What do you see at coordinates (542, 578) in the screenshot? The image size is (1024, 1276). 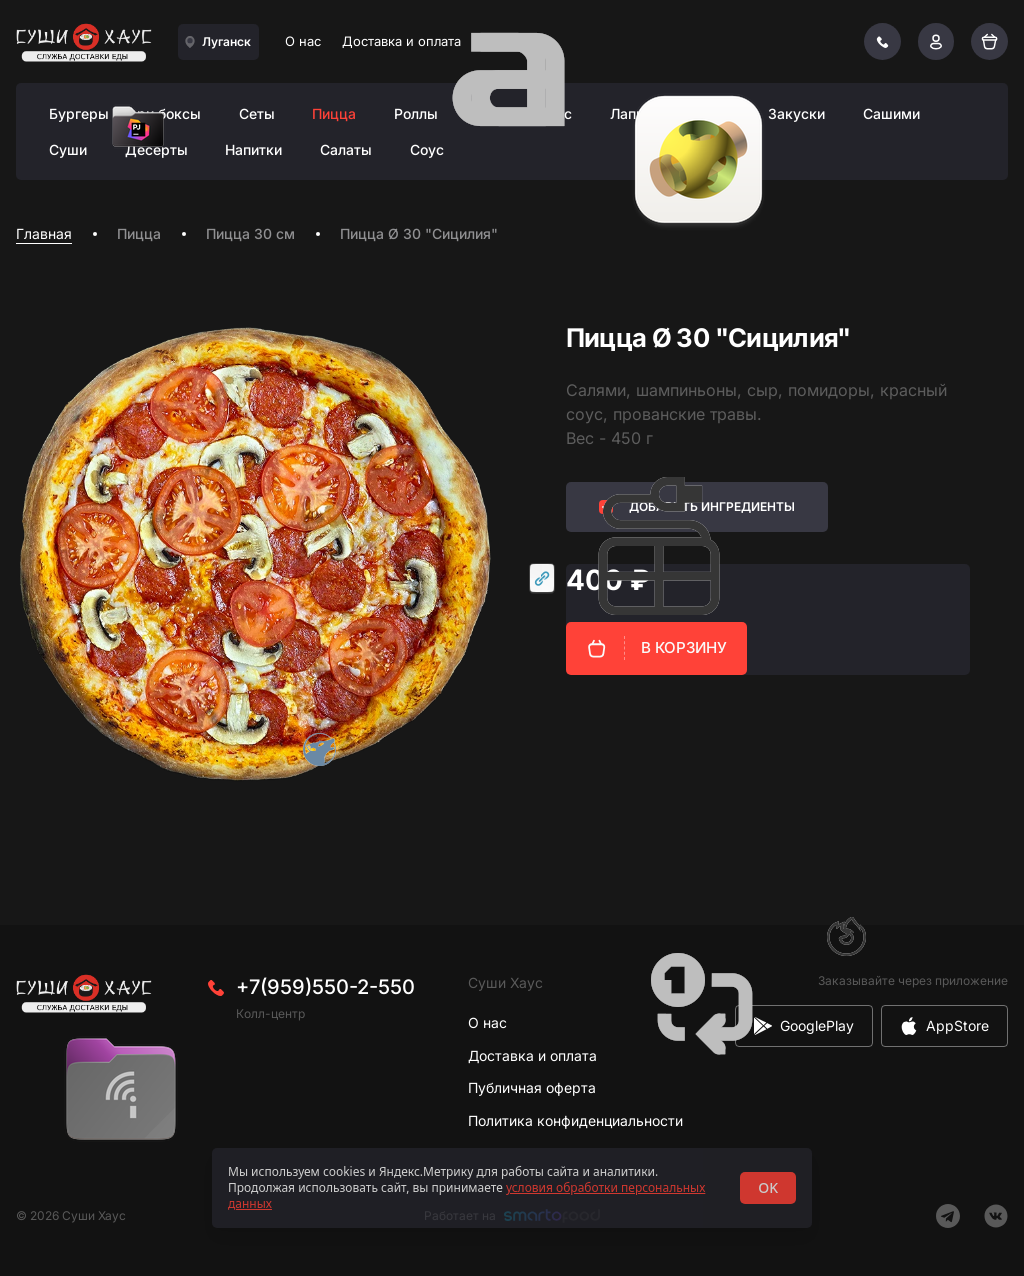 I see `a windows internet shortcut file` at bounding box center [542, 578].